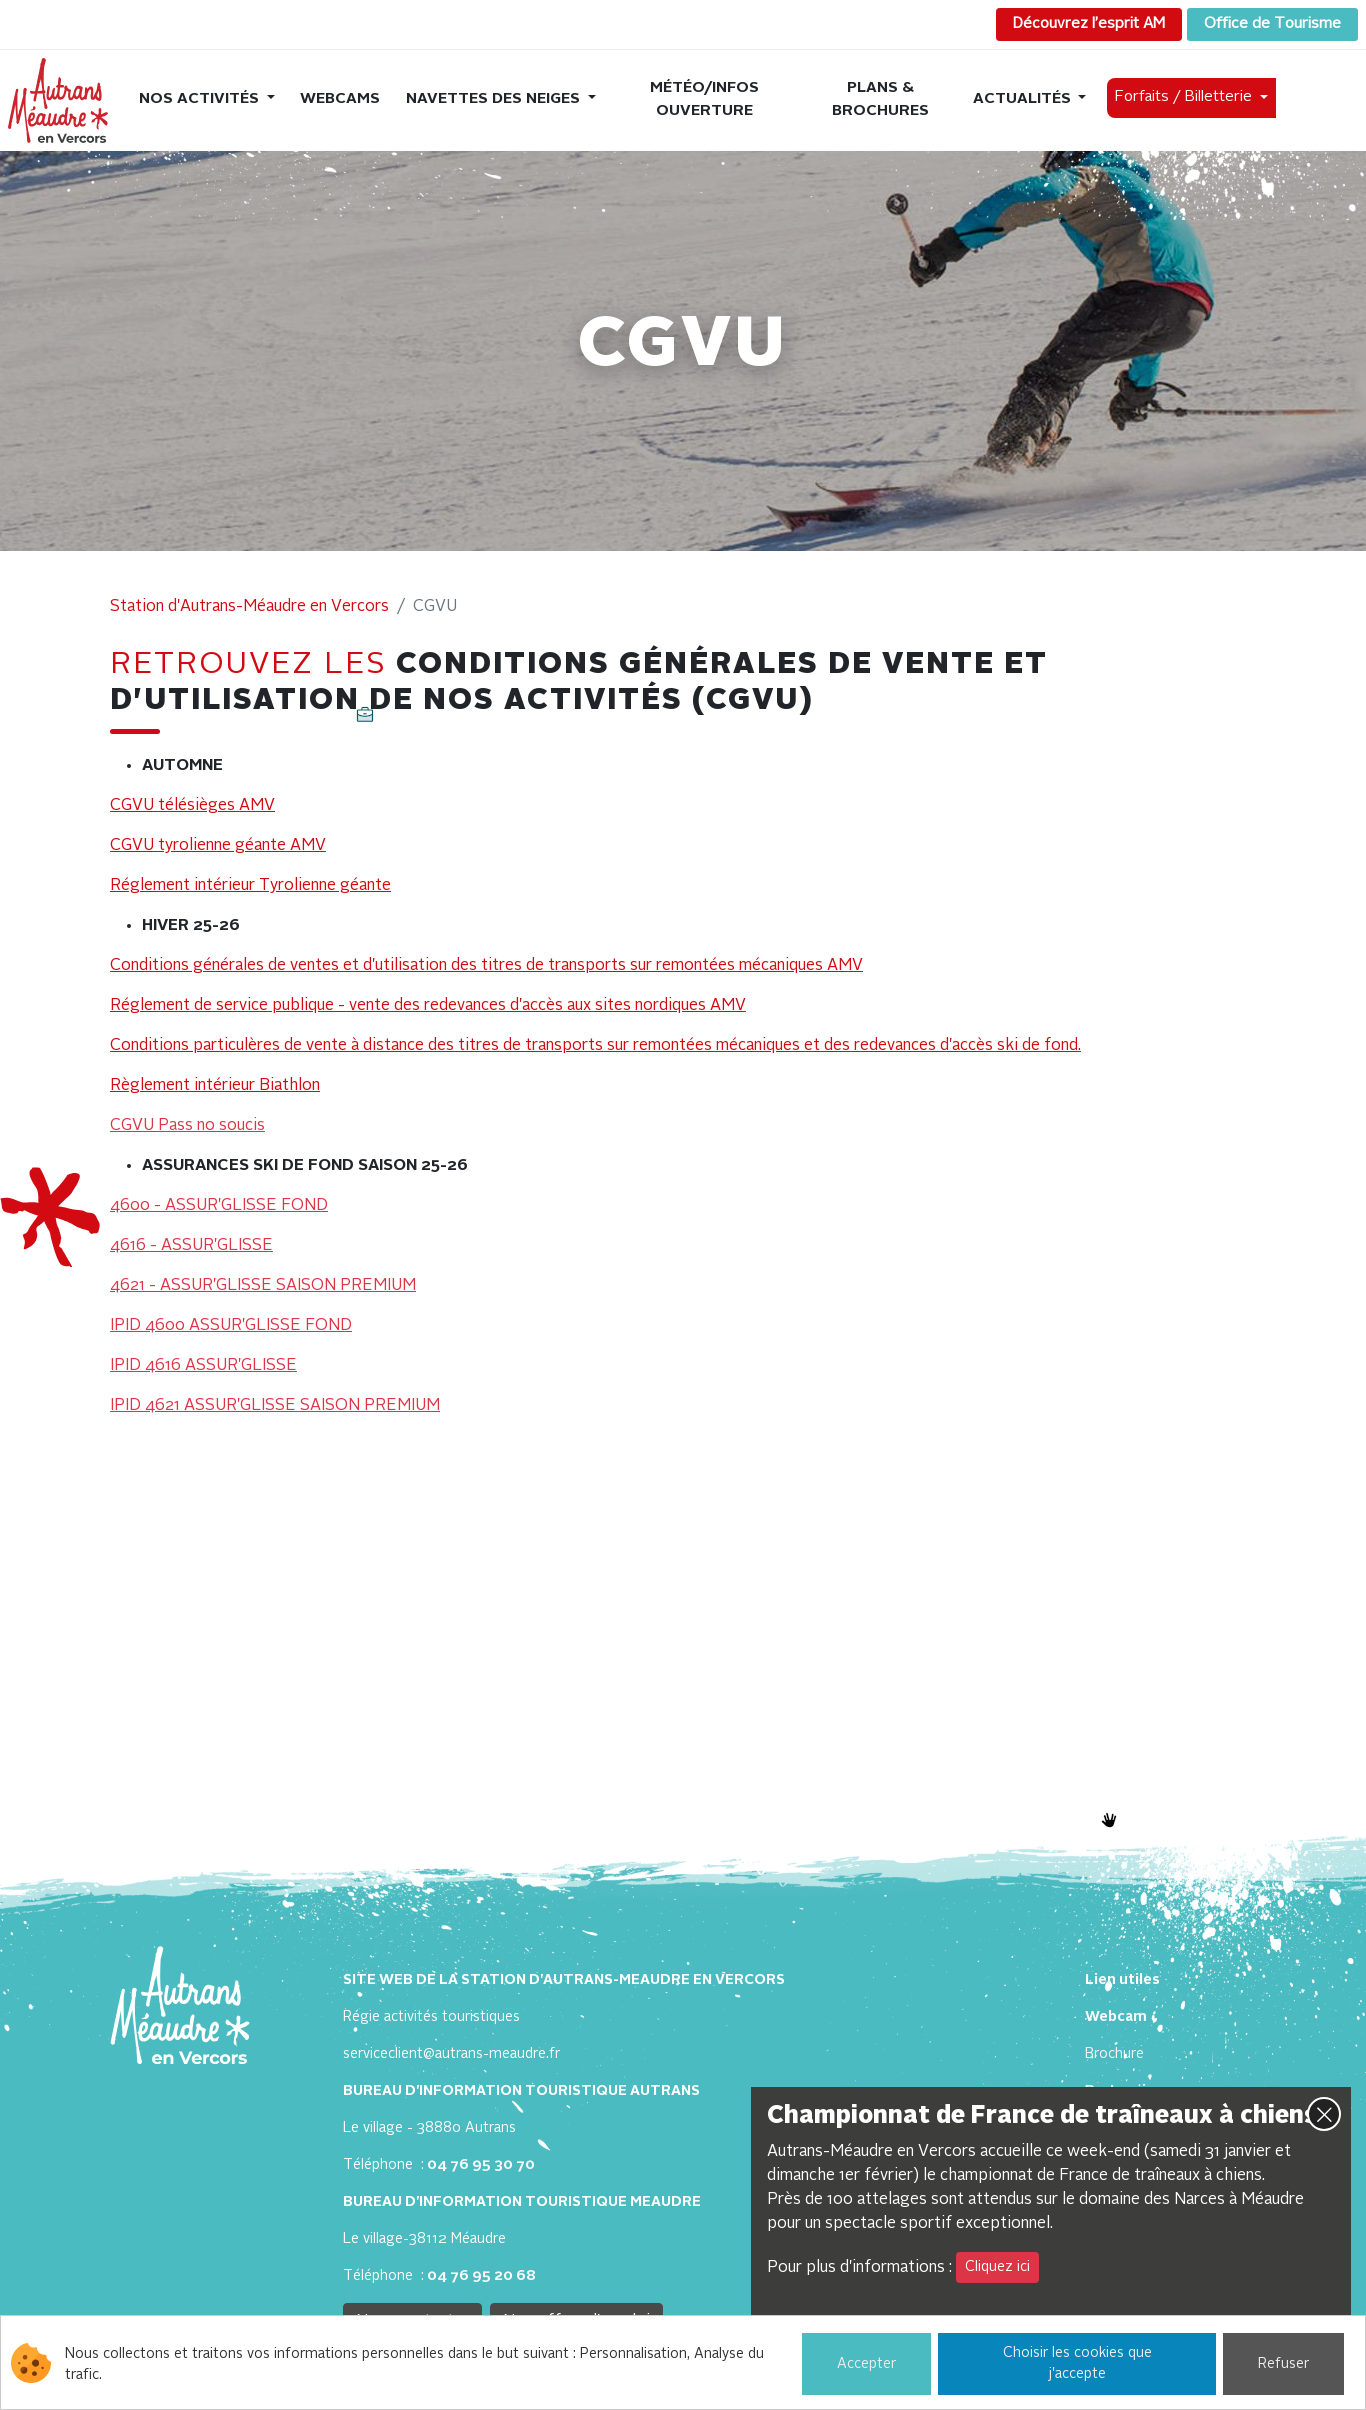  What do you see at coordinates (365, 715) in the screenshot?
I see `access work or business-related content` at bounding box center [365, 715].